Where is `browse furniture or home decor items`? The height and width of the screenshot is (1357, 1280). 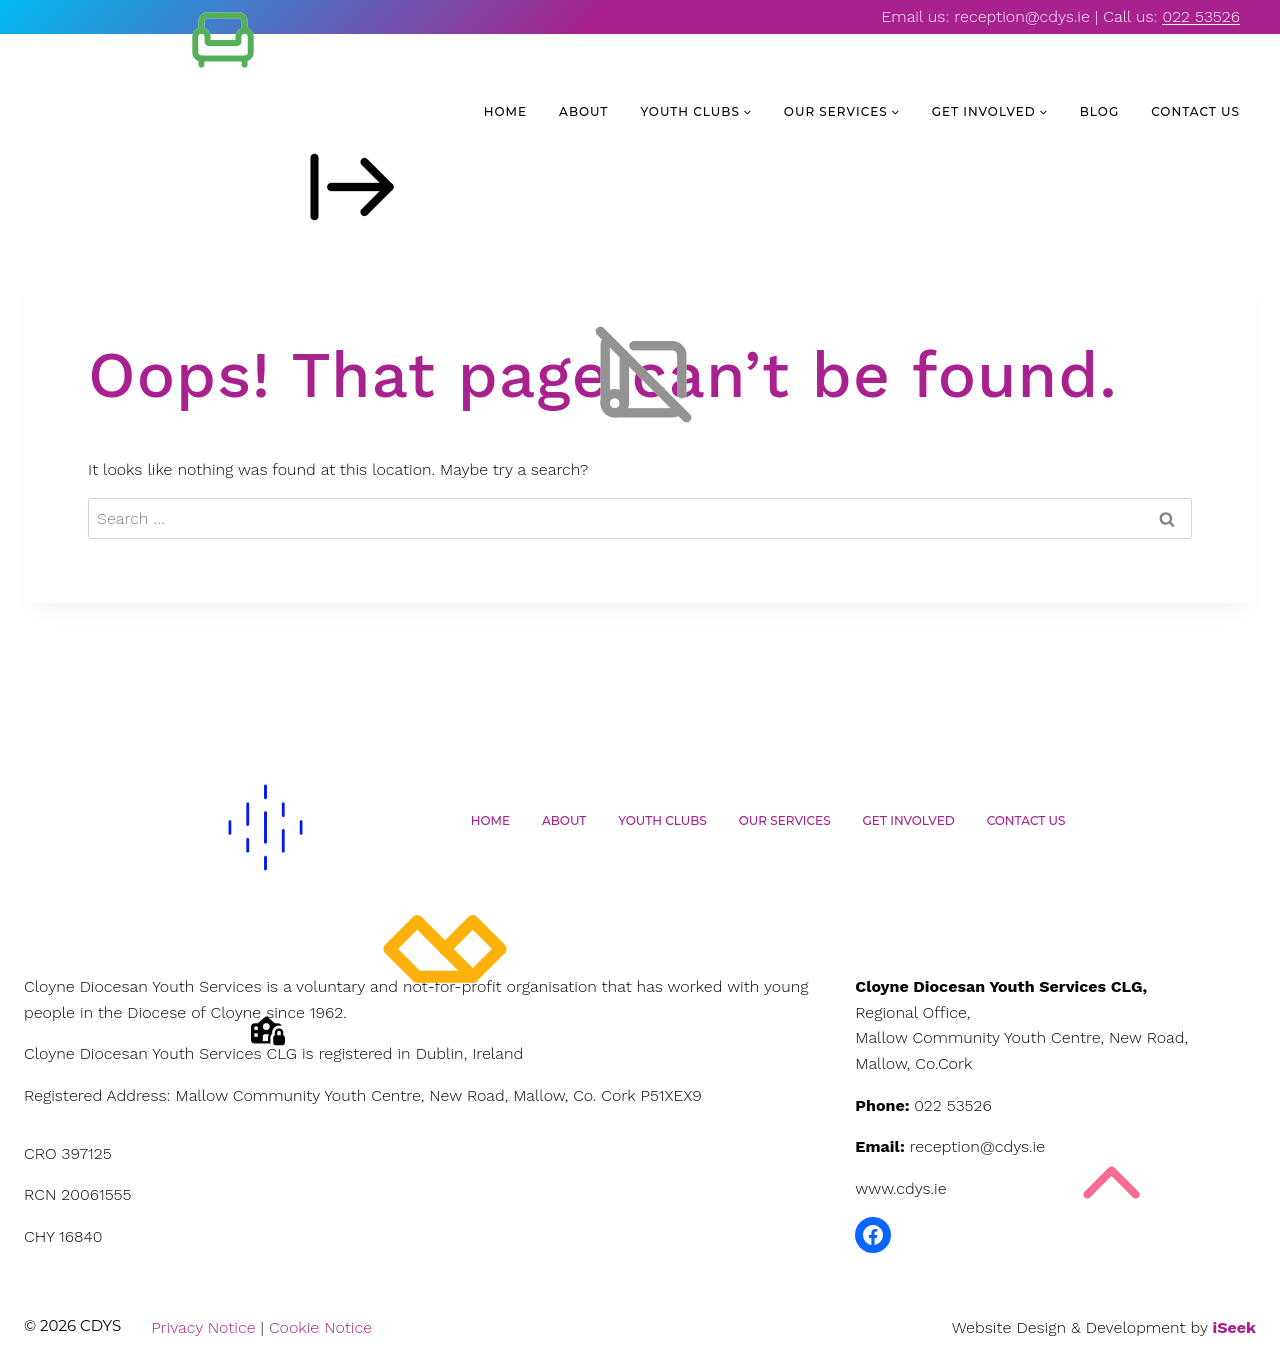
browse furniture or home decor items is located at coordinates (223, 40).